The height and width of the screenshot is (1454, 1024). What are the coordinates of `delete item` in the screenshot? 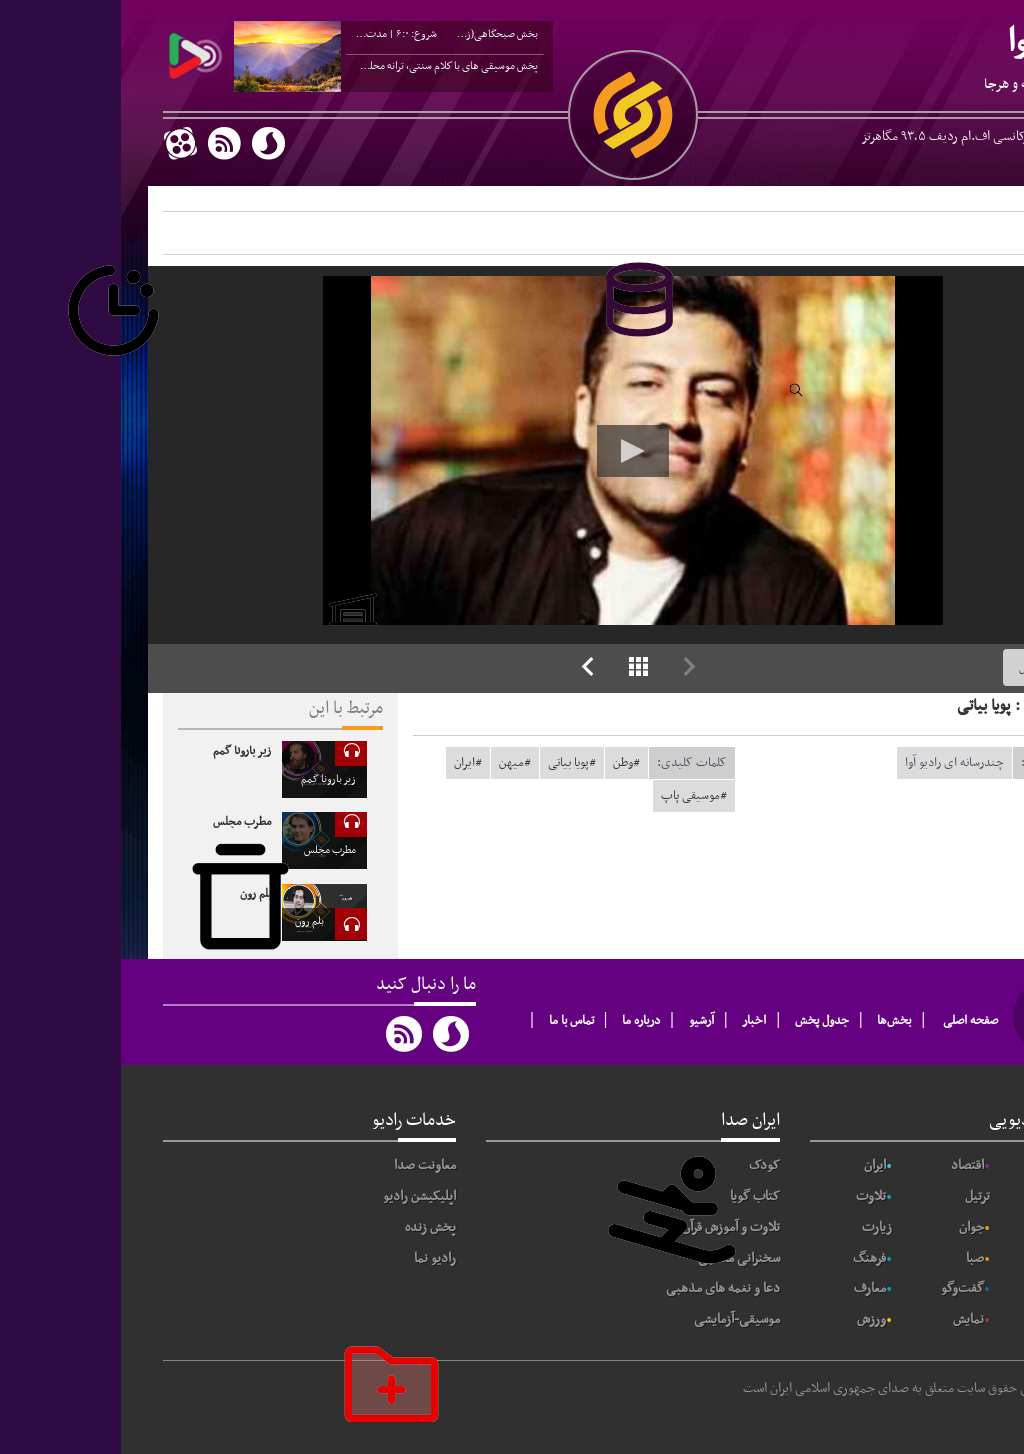 It's located at (240, 901).